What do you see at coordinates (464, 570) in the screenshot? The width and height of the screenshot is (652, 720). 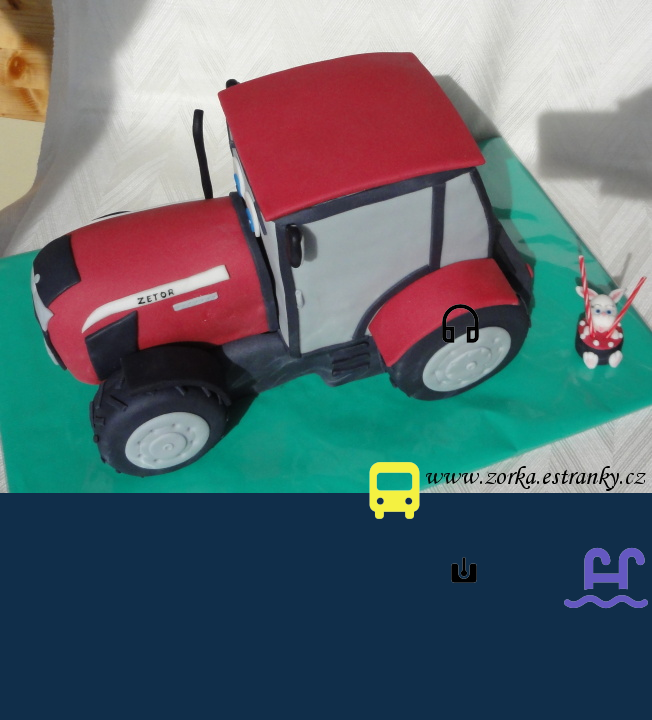 I see `access bore hole or well monitoring data` at bounding box center [464, 570].